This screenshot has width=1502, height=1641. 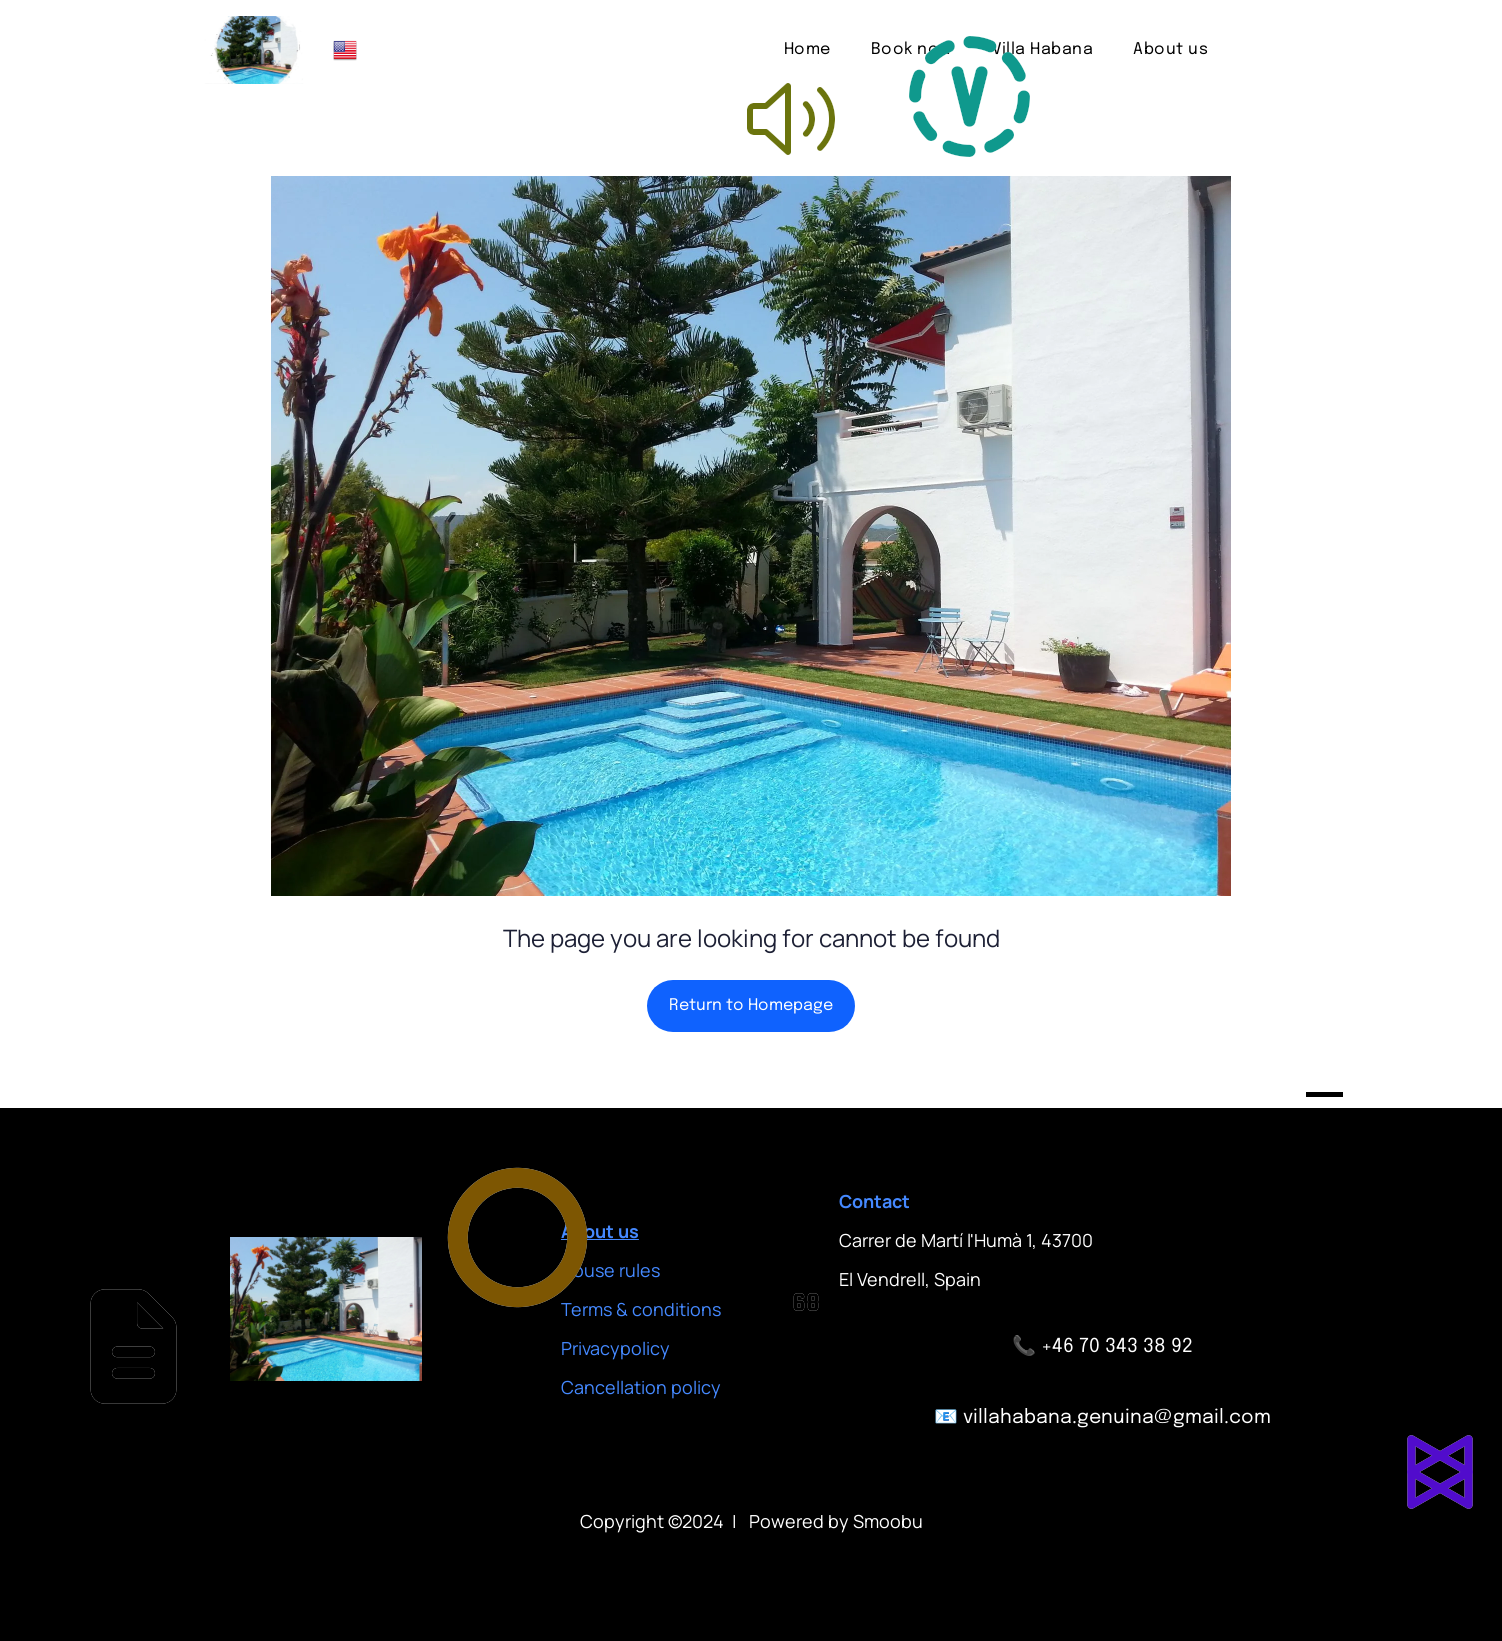 What do you see at coordinates (806, 1302) in the screenshot?
I see `displays the number 68 as a label or count indicator` at bounding box center [806, 1302].